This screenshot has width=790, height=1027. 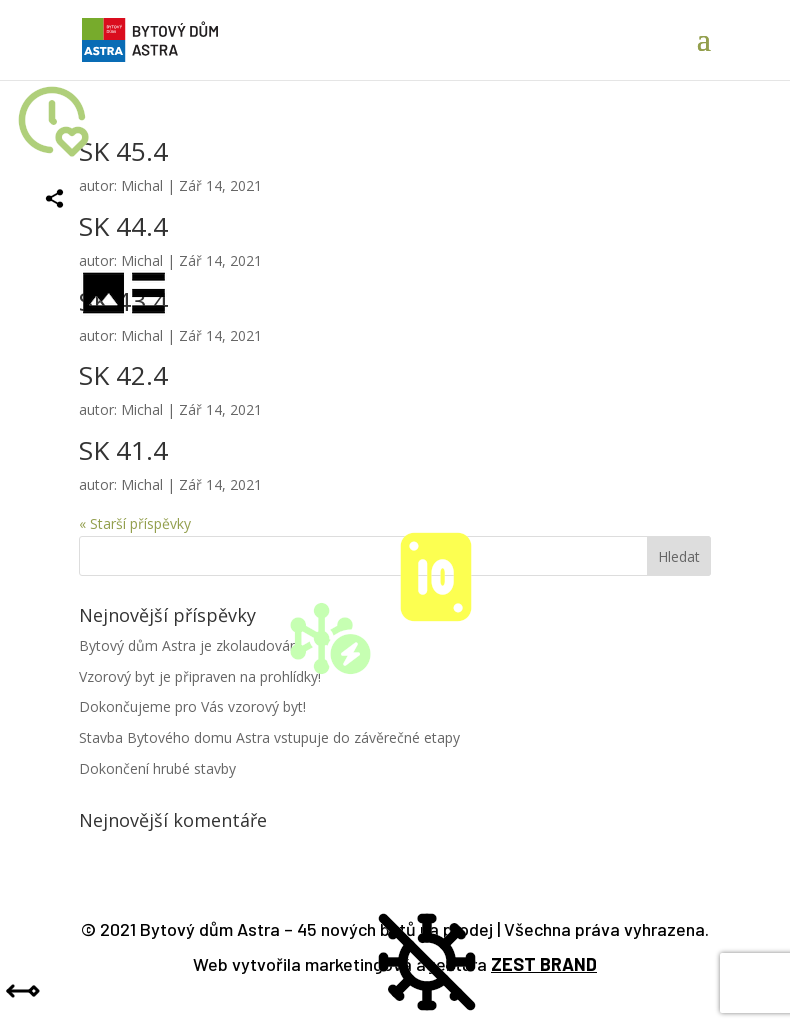 What do you see at coordinates (23, 991) in the screenshot?
I see `navigate back to previous step` at bounding box center [23, 991].